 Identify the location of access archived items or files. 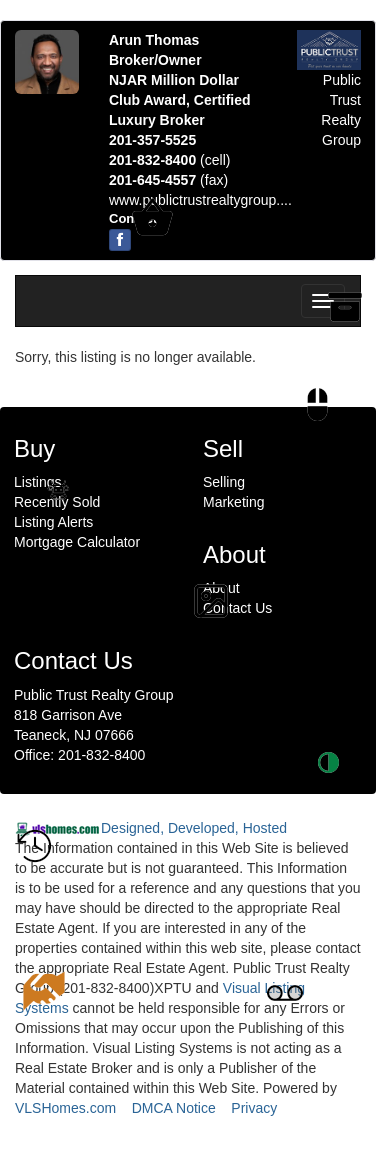
(345, 307).